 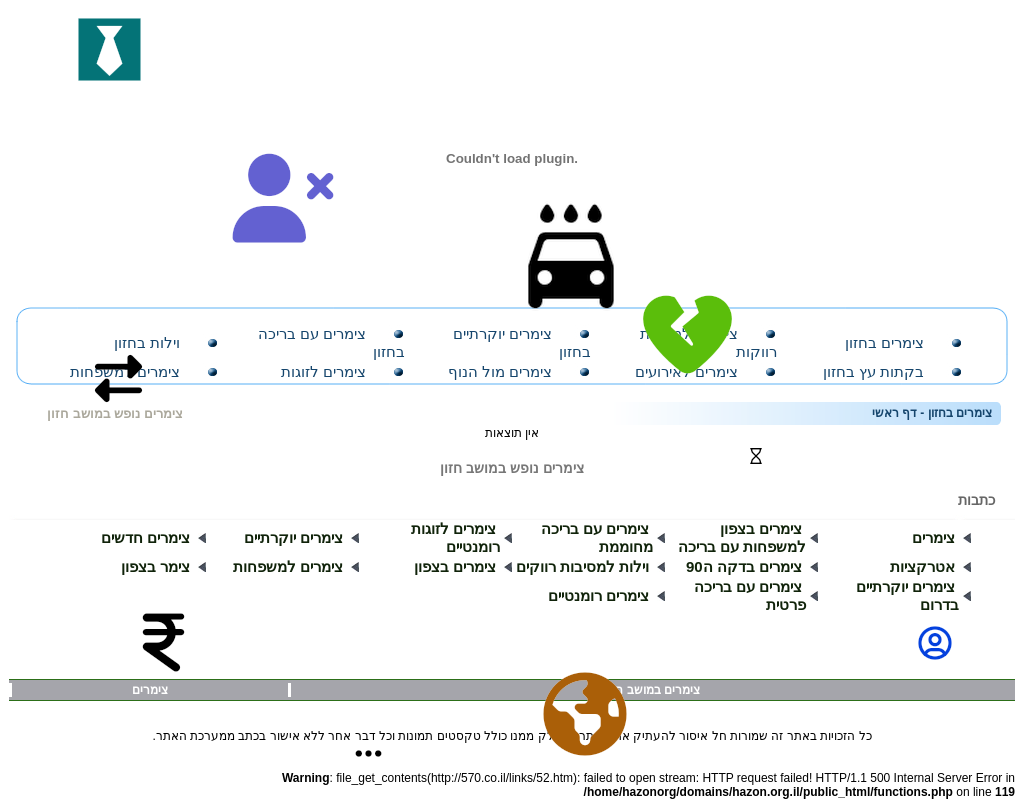 I want to click on remove a user from the list, so click(x=280, y=197).